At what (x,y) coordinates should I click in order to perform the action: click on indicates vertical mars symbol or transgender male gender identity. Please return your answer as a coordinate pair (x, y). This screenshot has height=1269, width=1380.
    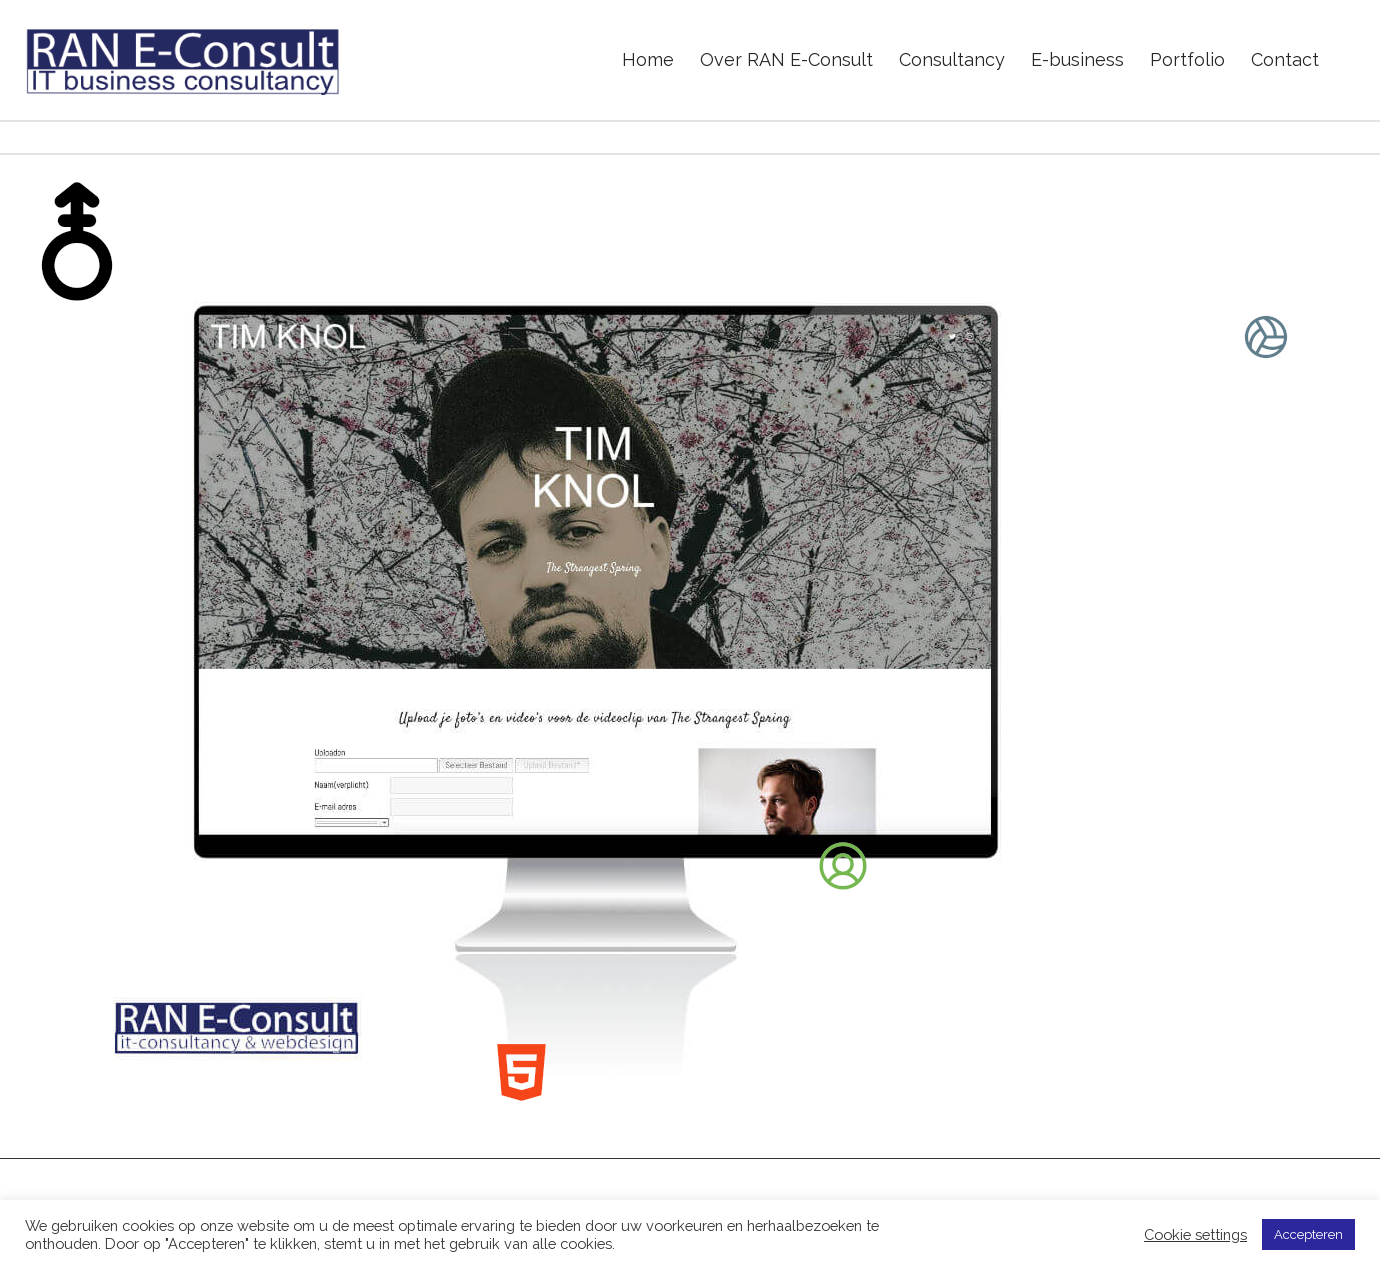
    Looking at the image, I should click on (77, 243).